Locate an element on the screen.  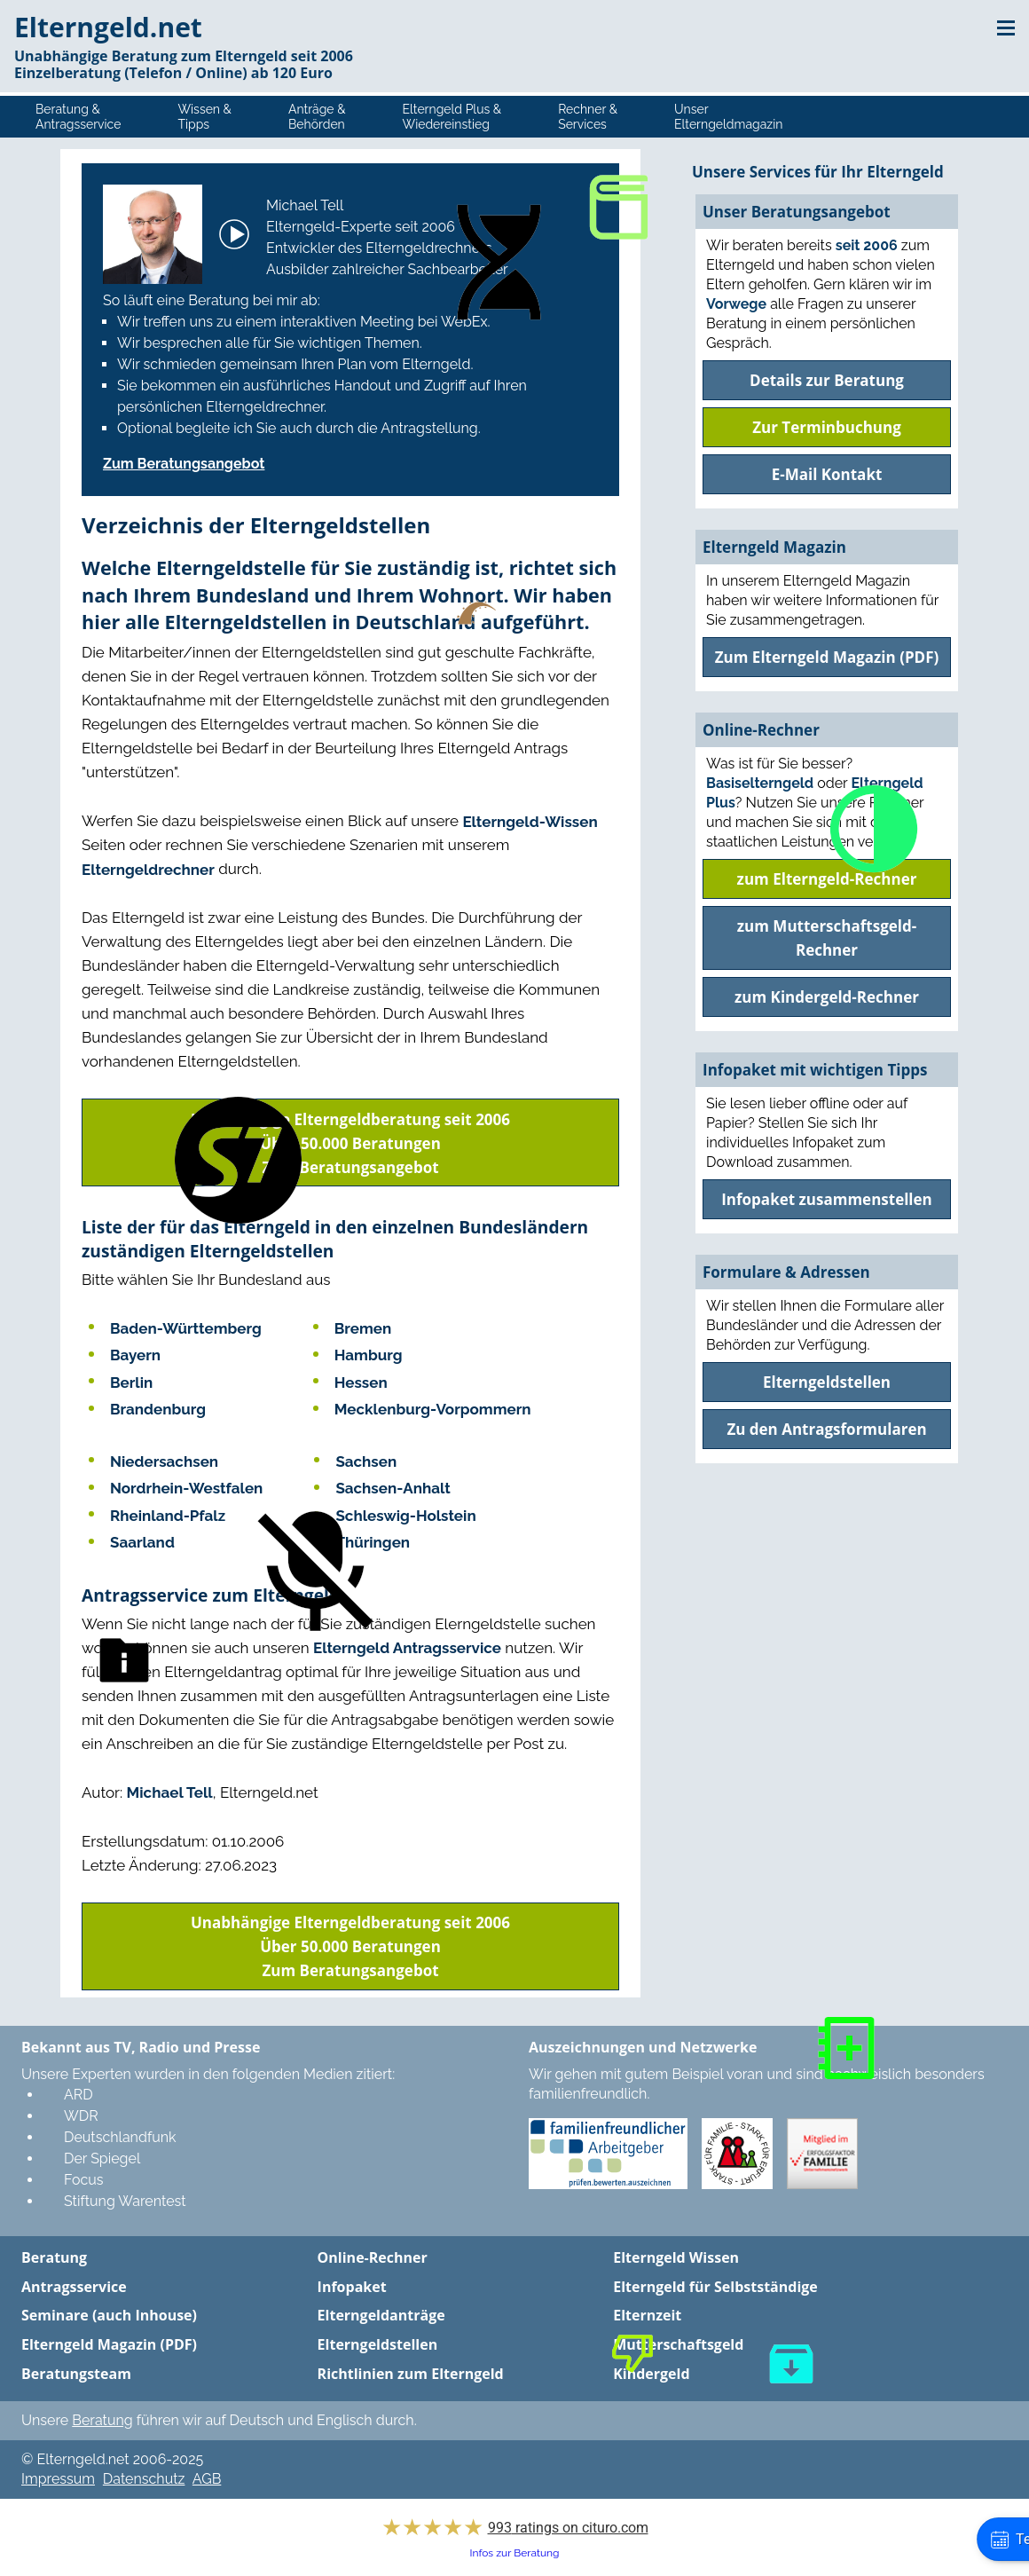
ruby on rails framework logo is located at coordinates (476, 612).